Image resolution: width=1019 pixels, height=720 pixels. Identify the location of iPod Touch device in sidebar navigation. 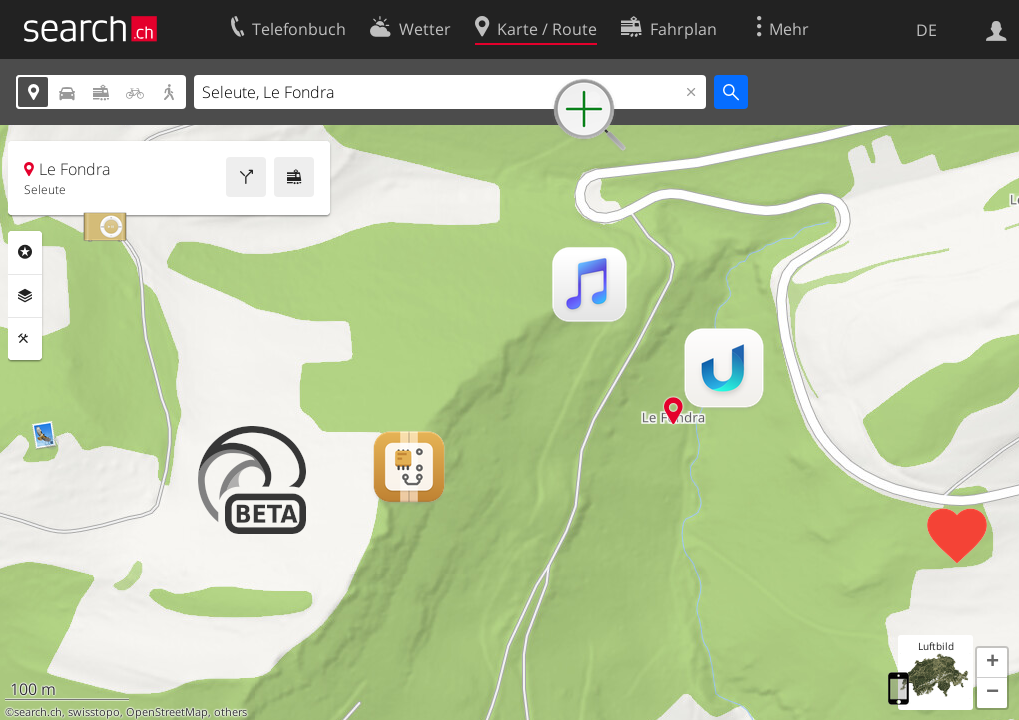
(898, 688).